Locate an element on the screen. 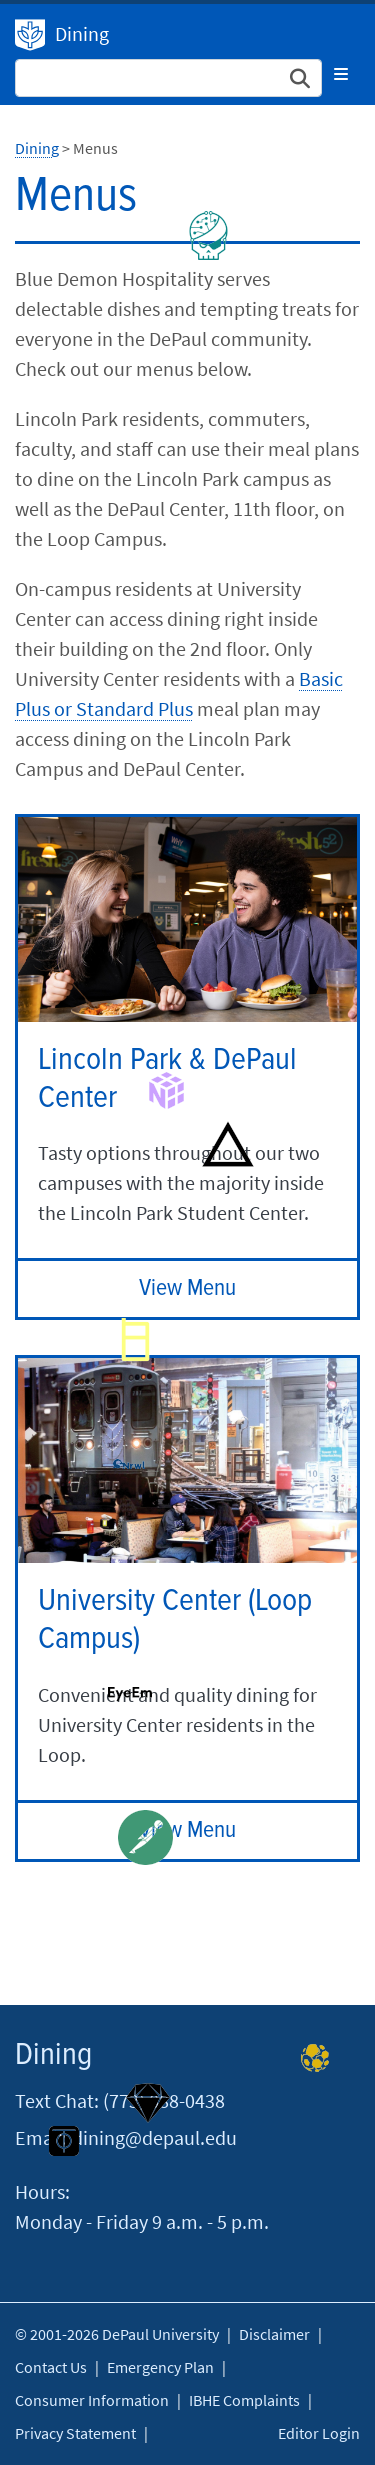 This screenshot has height=2465, width=375. access mobile device settings is located at coordinates (135, 1341).